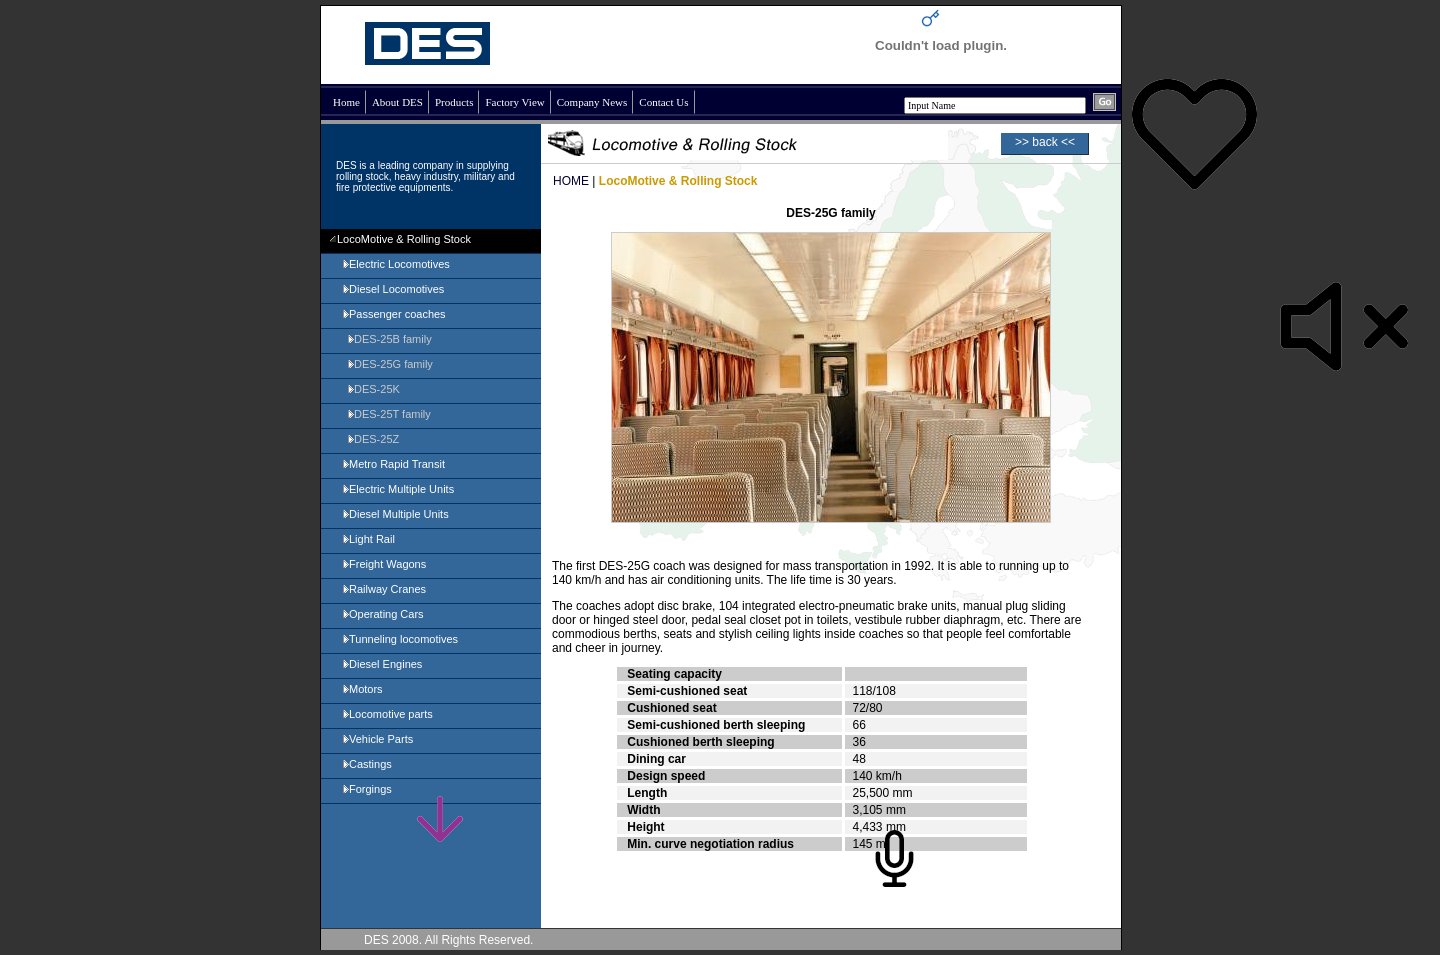  Describe the element at coordinates (440, 819) in the screenshot. I see `download a file or content` at that location.